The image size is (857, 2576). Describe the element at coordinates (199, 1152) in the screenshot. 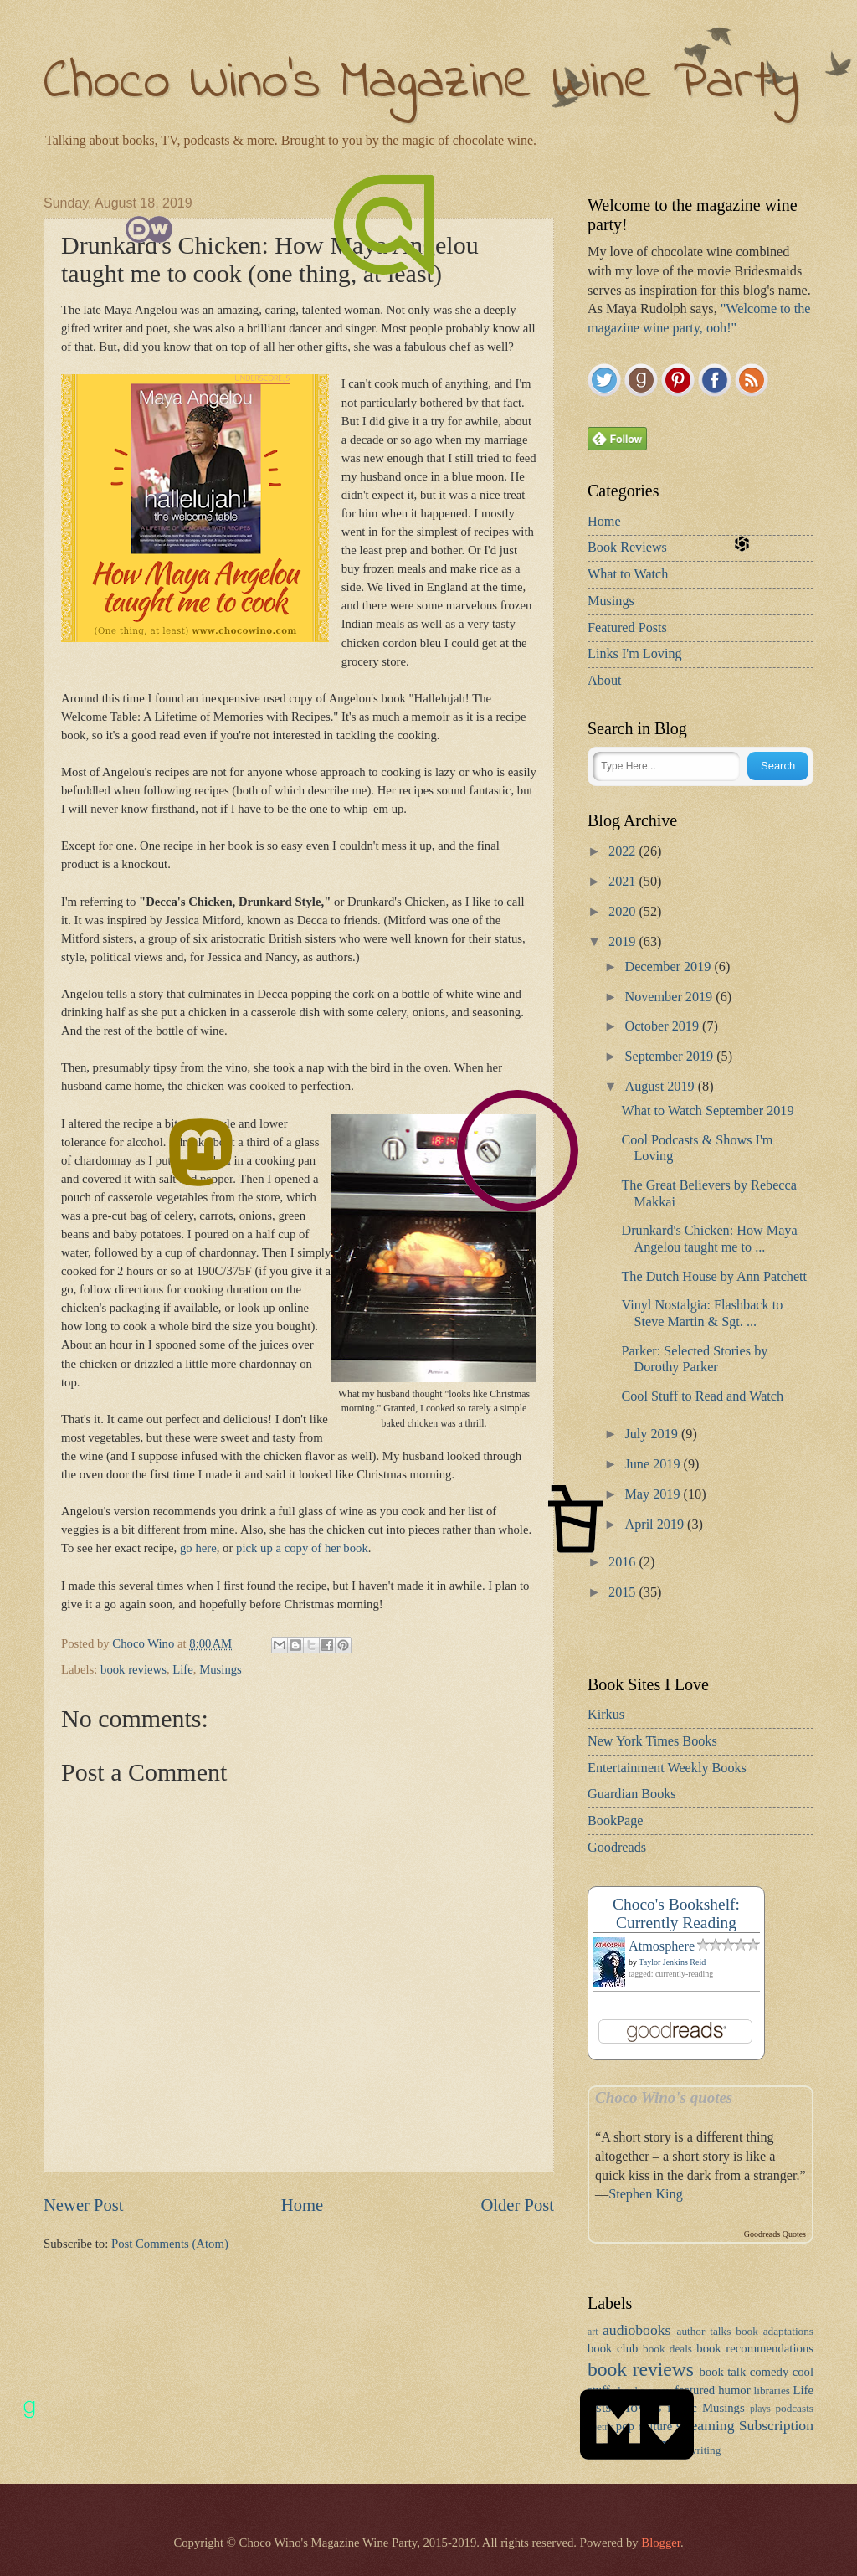

I see `open Mastodon app` at that location.